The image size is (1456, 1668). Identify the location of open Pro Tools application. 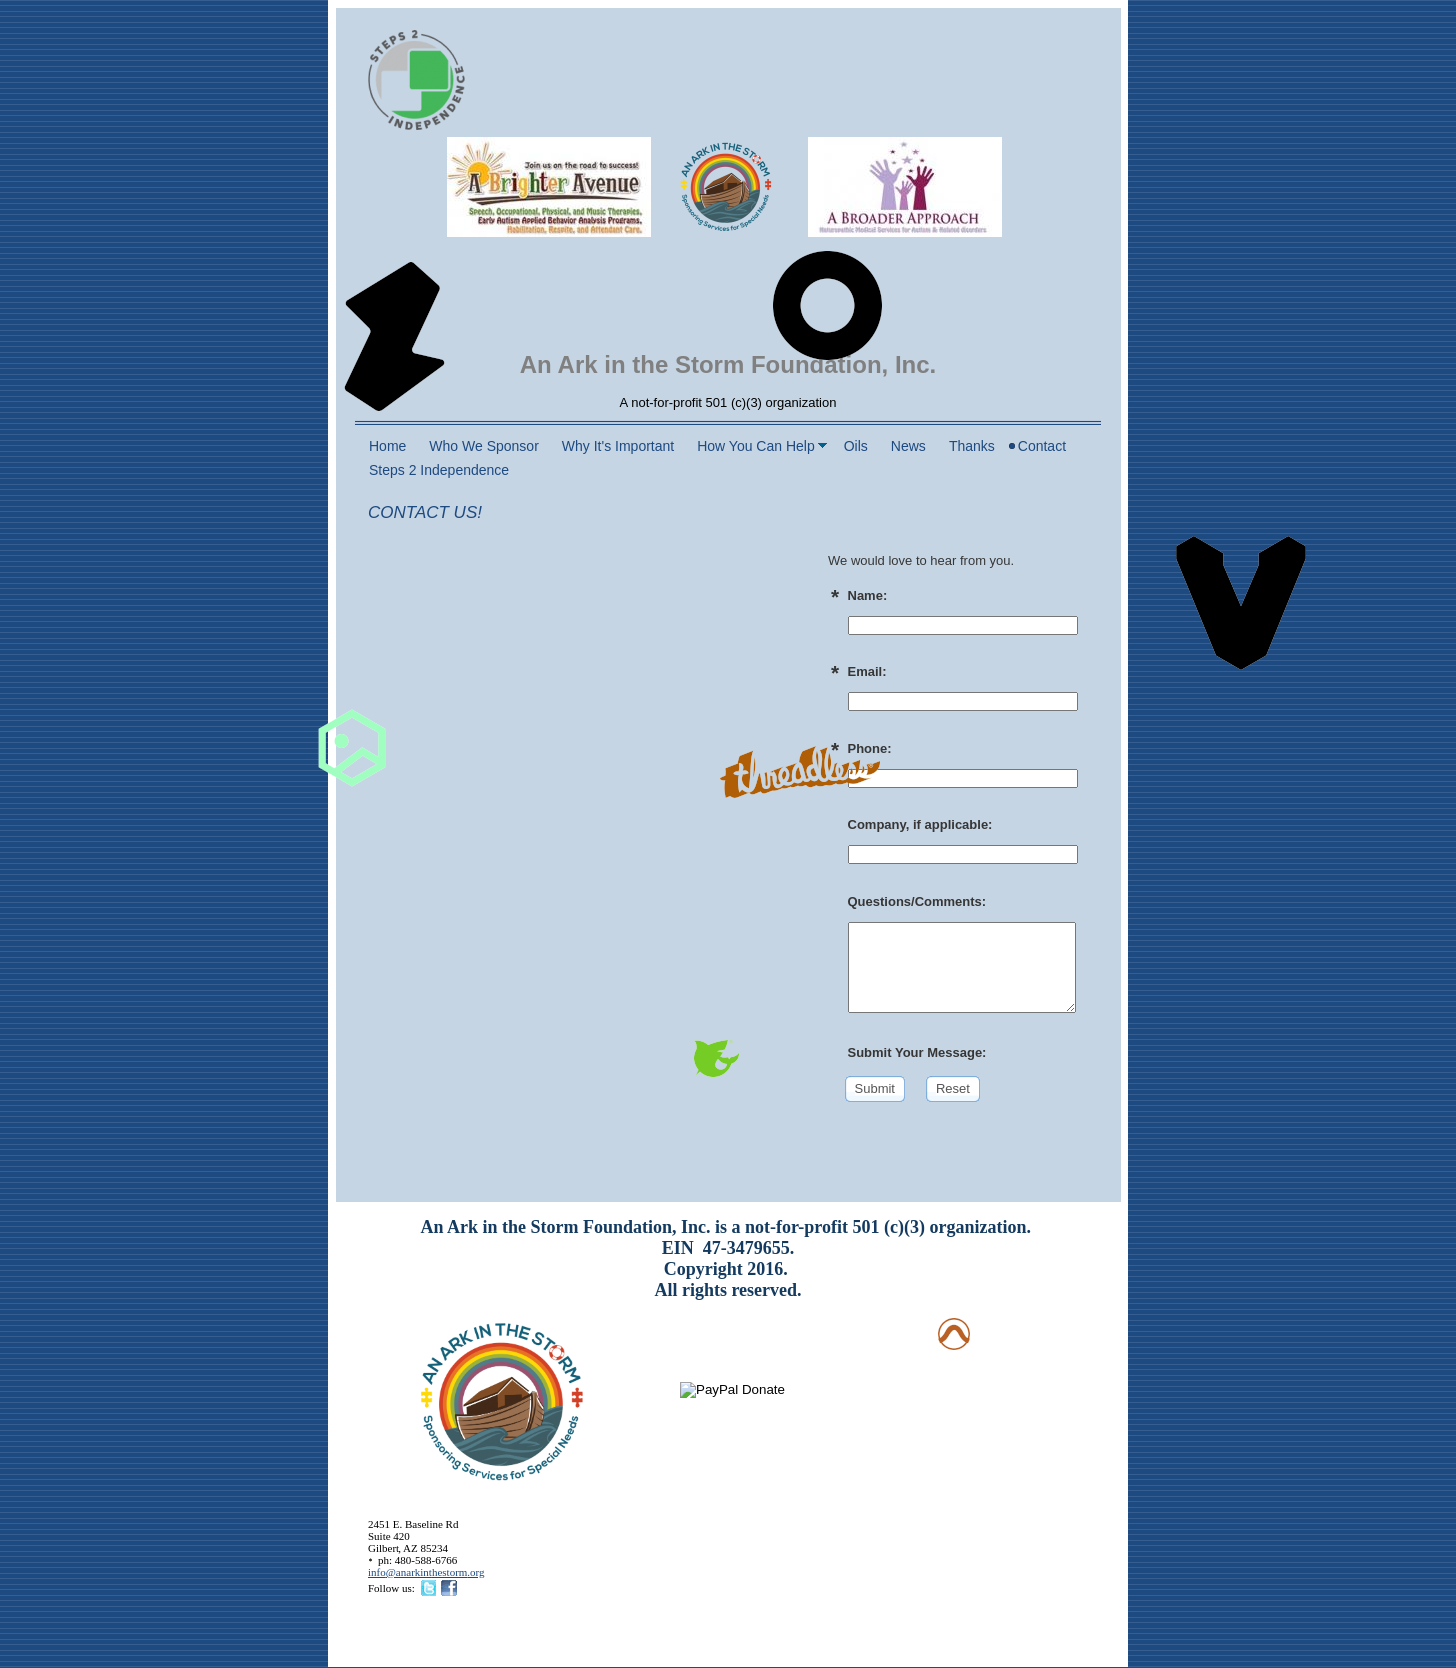
(954, 1334).